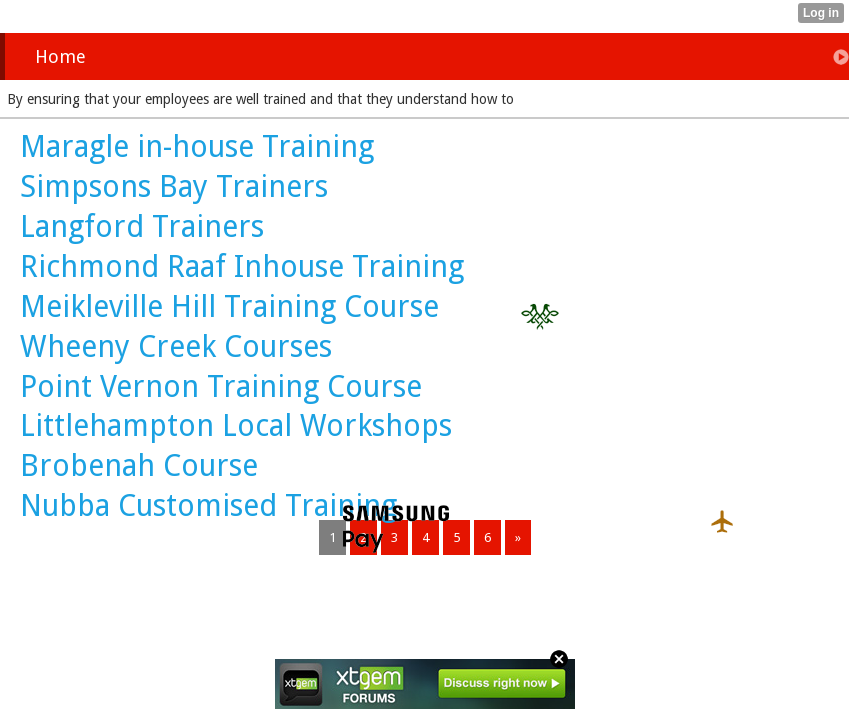 Image resolution: width=849 pixels, height=720 pixels. What do you see at coordinates (721, 521) in the screenshot?
I see `enable airplane mode` at bounding box center [721, 521].